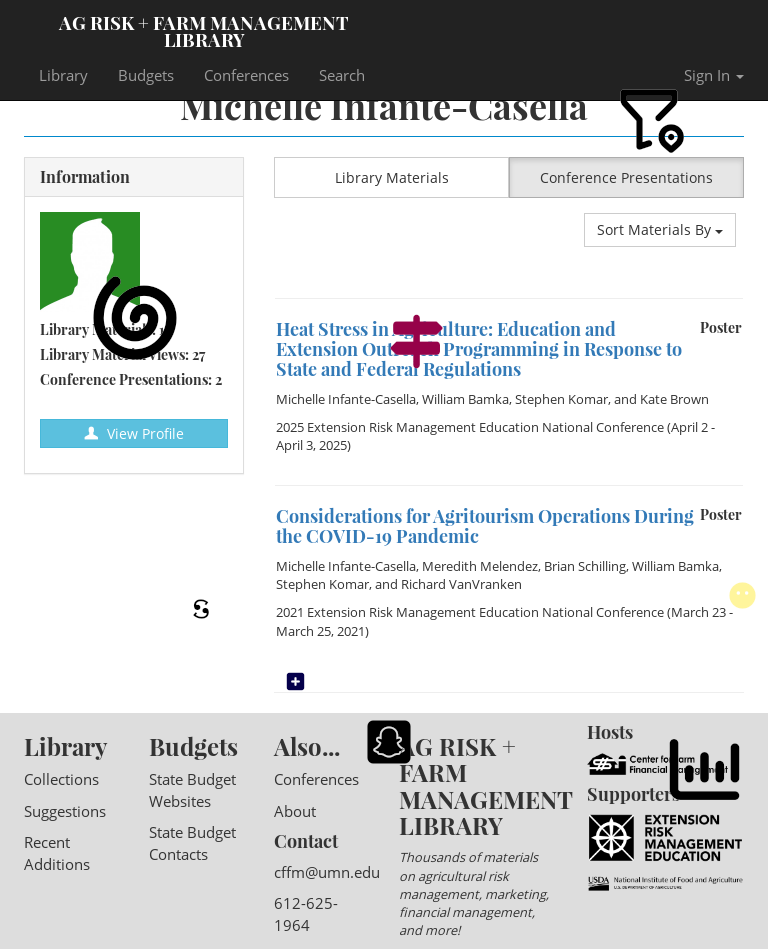 This screenshot has width=768, height=949. What do you see at coordinates (201, 609) in the screenshot?
I see `open Scribd app` at bounding box center [201, 609].